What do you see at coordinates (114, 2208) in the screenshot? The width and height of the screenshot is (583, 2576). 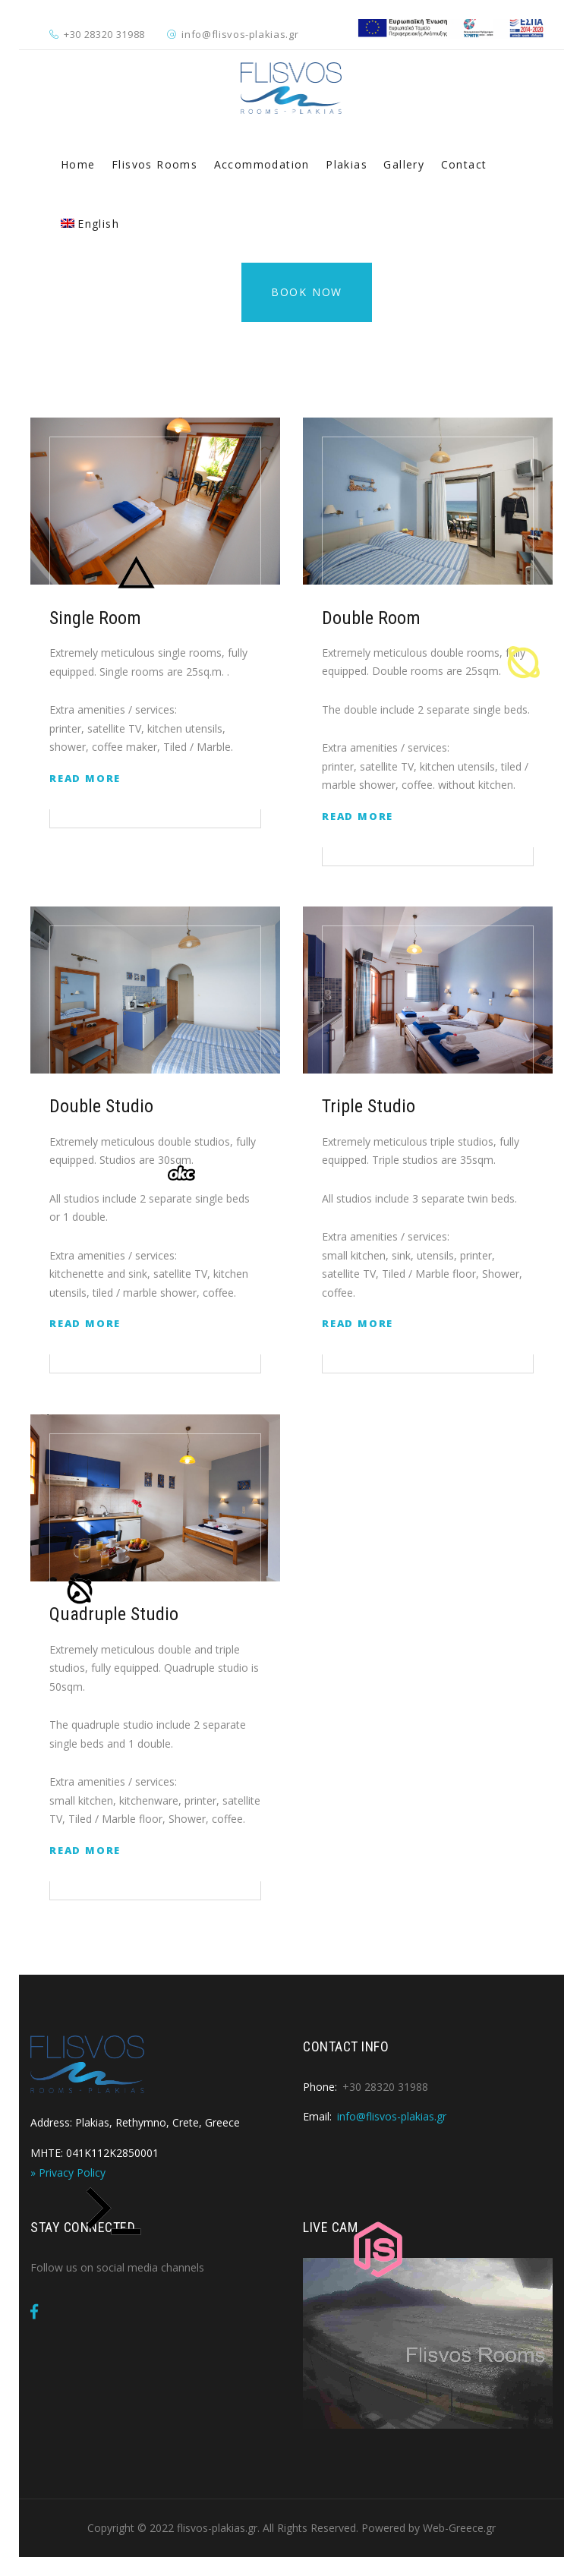 I see `open command line interface` at bounding box center [114, 2208].